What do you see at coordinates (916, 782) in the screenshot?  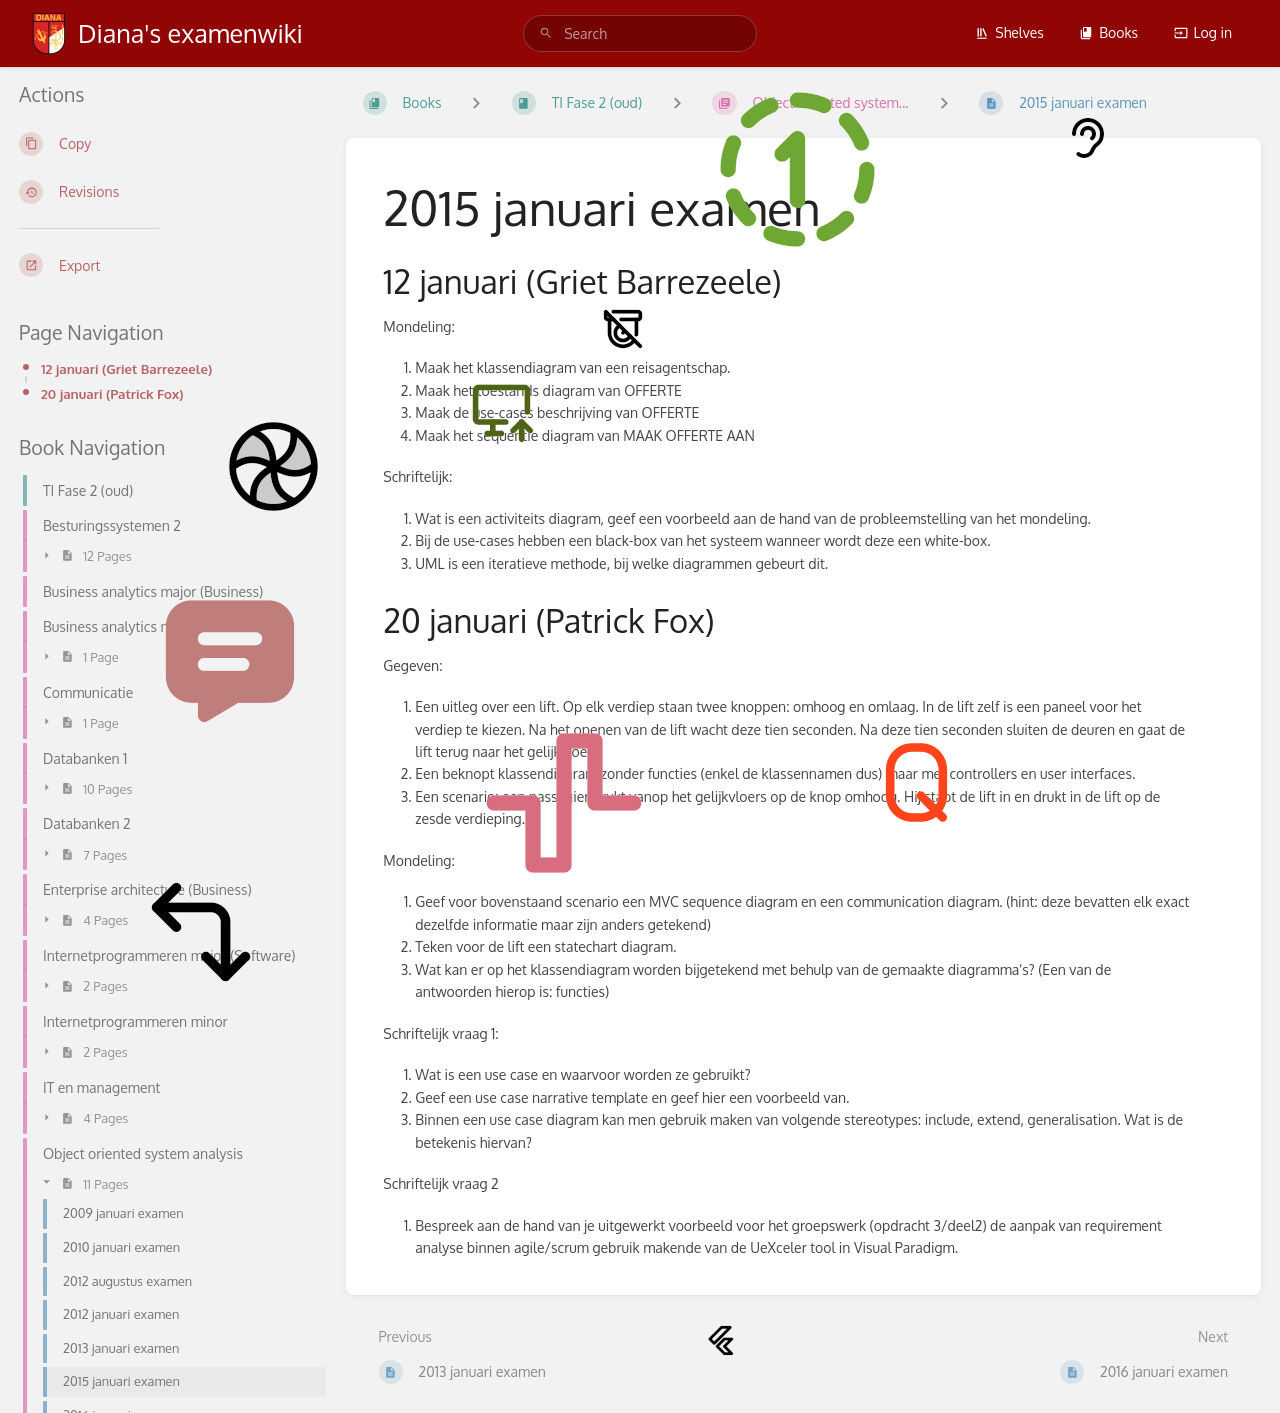 I see `represents the letter Q in alphabetical navigation` at bounding box center [916, 782].